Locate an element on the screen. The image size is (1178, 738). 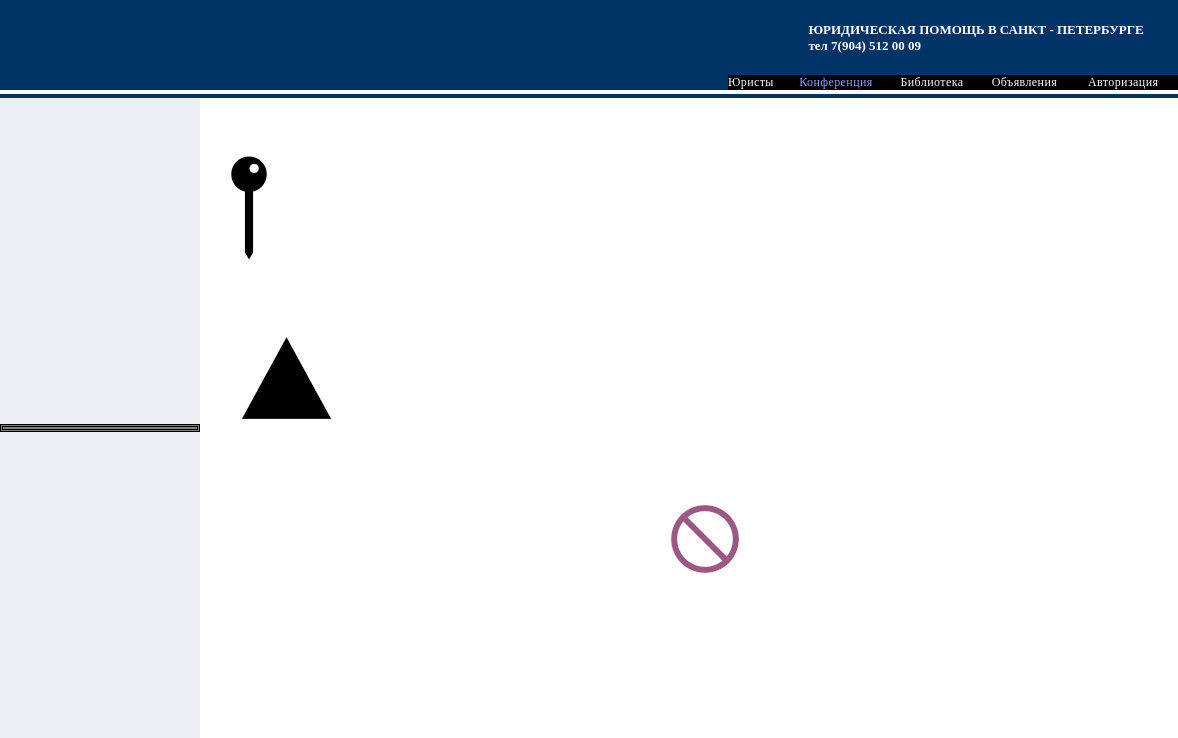
indicates a warning or alert status is located at coordinates (286, 379).